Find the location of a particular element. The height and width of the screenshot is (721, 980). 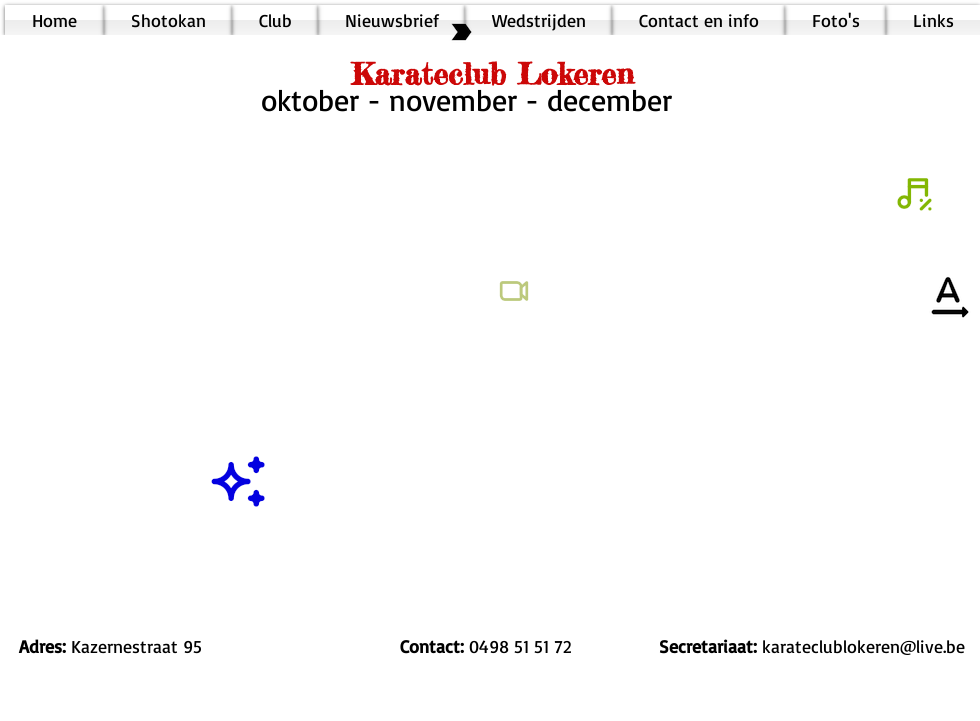

set text to horizontal orientation is located at coordinates (948, 298).